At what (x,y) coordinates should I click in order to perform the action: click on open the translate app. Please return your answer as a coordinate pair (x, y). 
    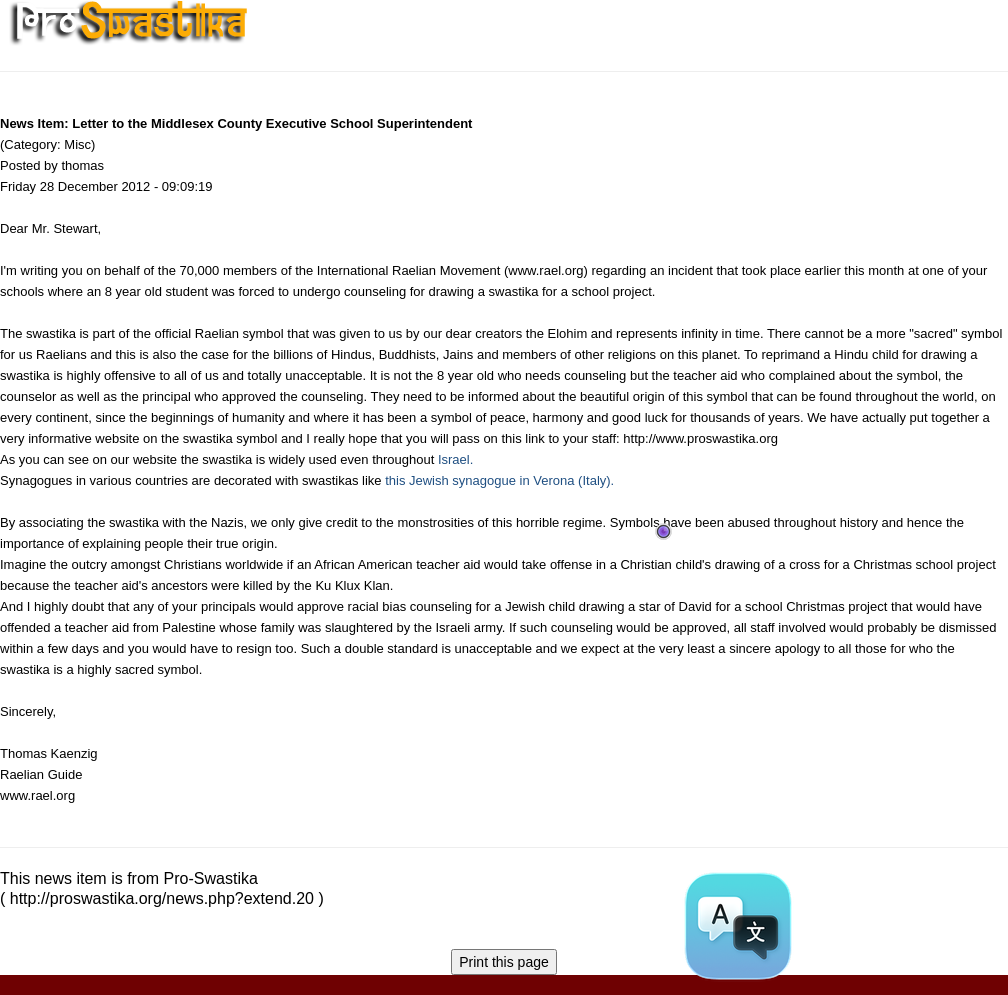
    Looking at the image, I should click on (738, 926).